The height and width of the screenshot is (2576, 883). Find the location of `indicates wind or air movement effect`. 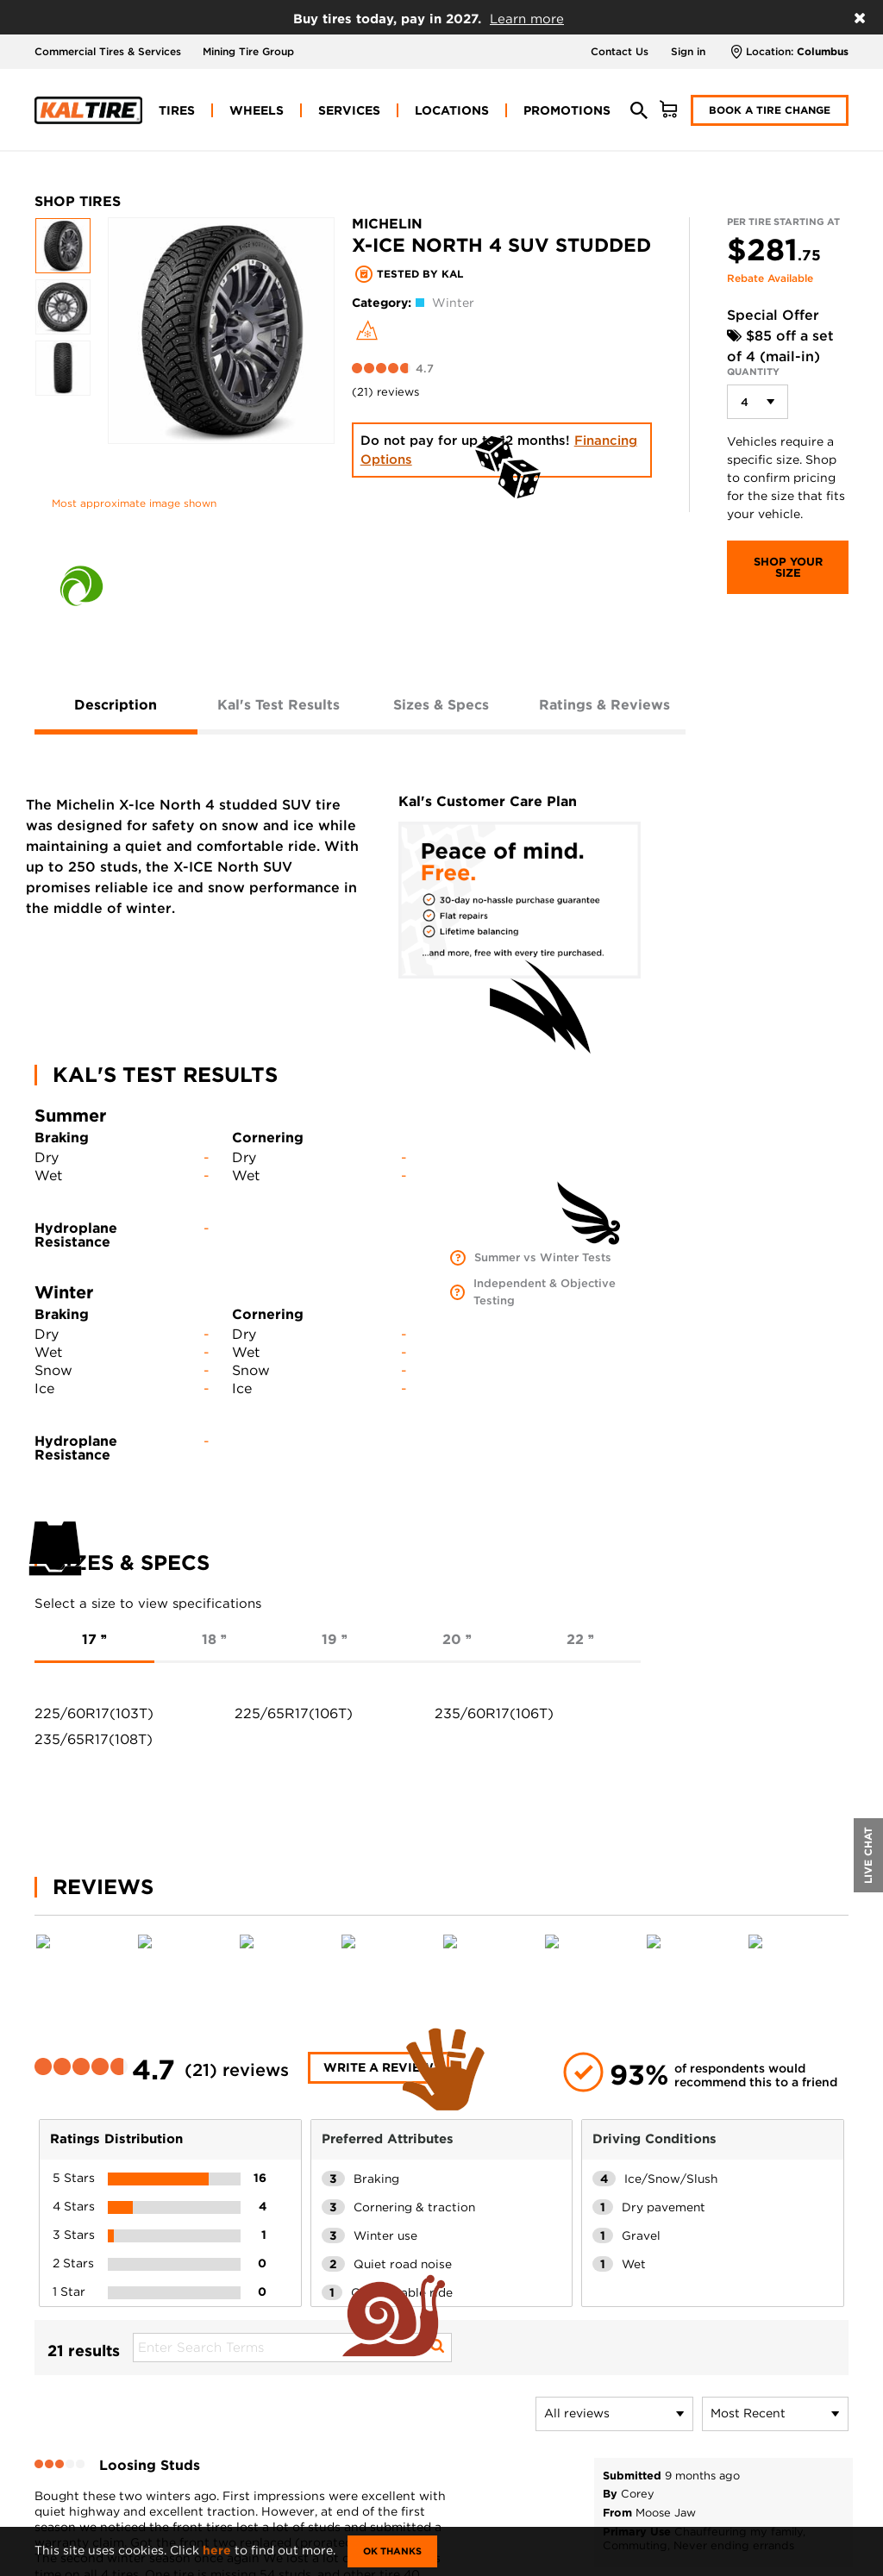

indicates wind or air movement effect is located at coordinates (539, 1009).